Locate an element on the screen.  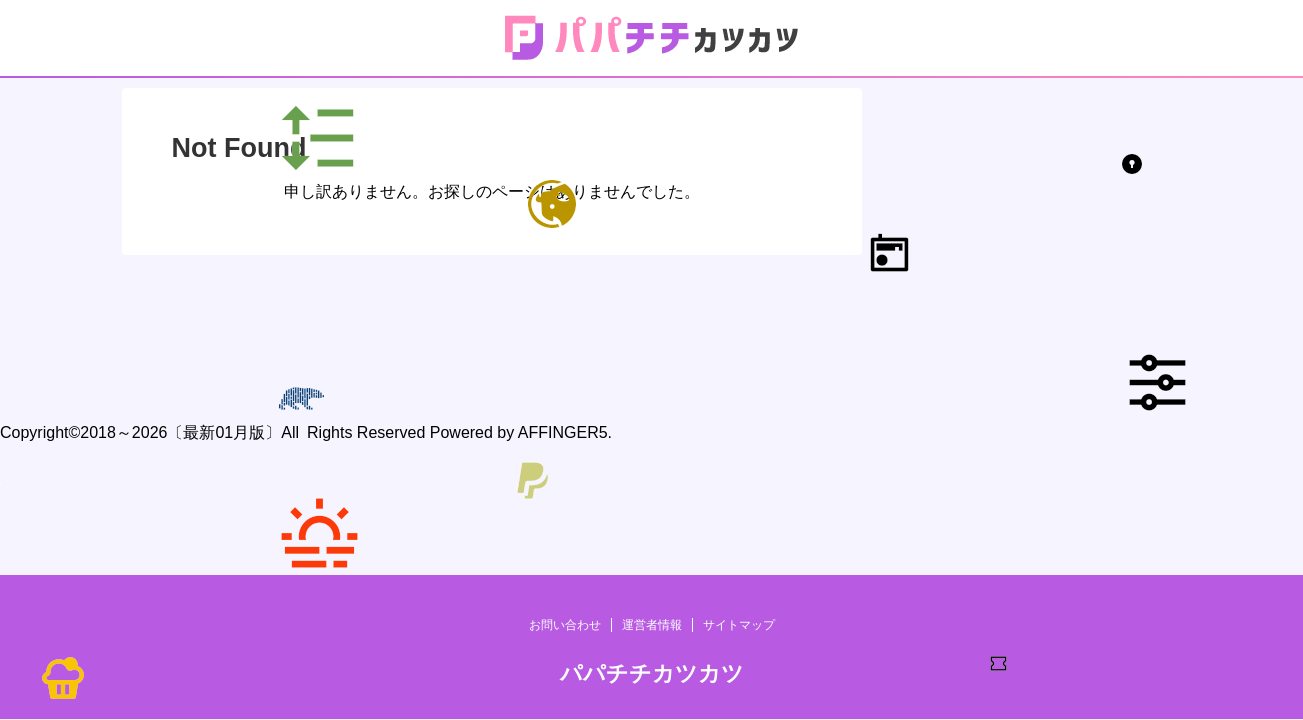
adjust audio or equalizer settings is located at coordinates (1157, 382).